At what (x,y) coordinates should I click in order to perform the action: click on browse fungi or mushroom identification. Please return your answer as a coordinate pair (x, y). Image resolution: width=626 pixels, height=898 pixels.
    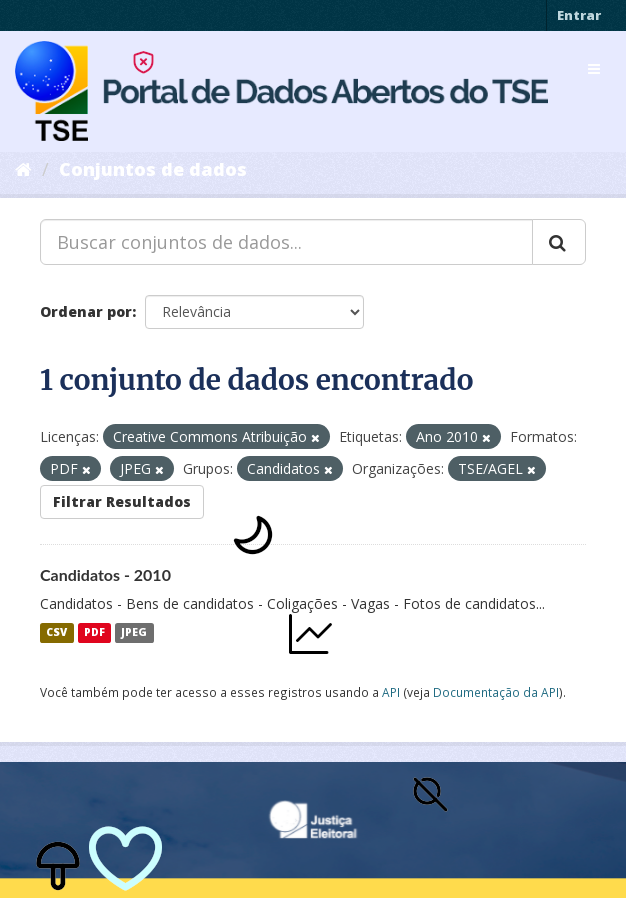
    Looking at the image, I should click on (58, 866).